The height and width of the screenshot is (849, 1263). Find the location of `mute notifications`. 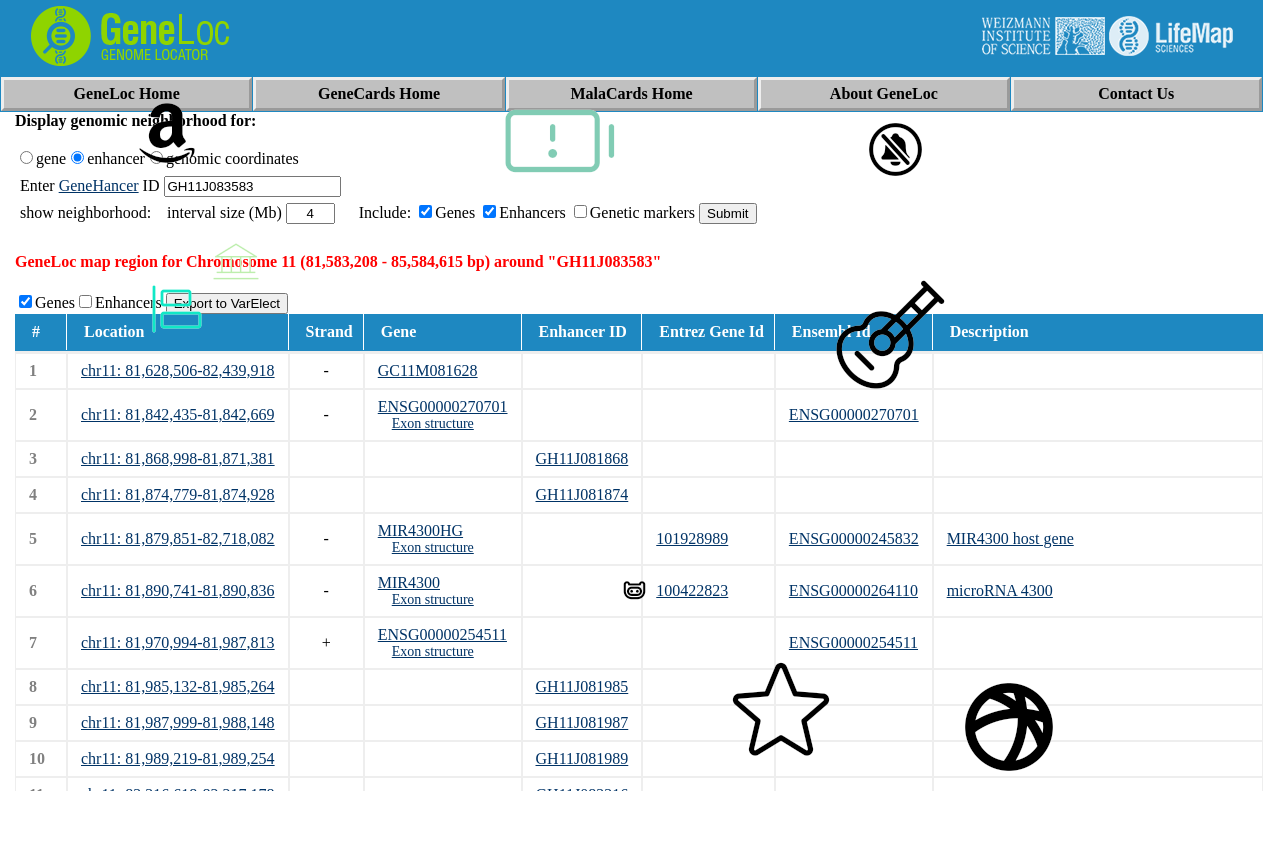

mute notifications is located at coordinates (895, 149).